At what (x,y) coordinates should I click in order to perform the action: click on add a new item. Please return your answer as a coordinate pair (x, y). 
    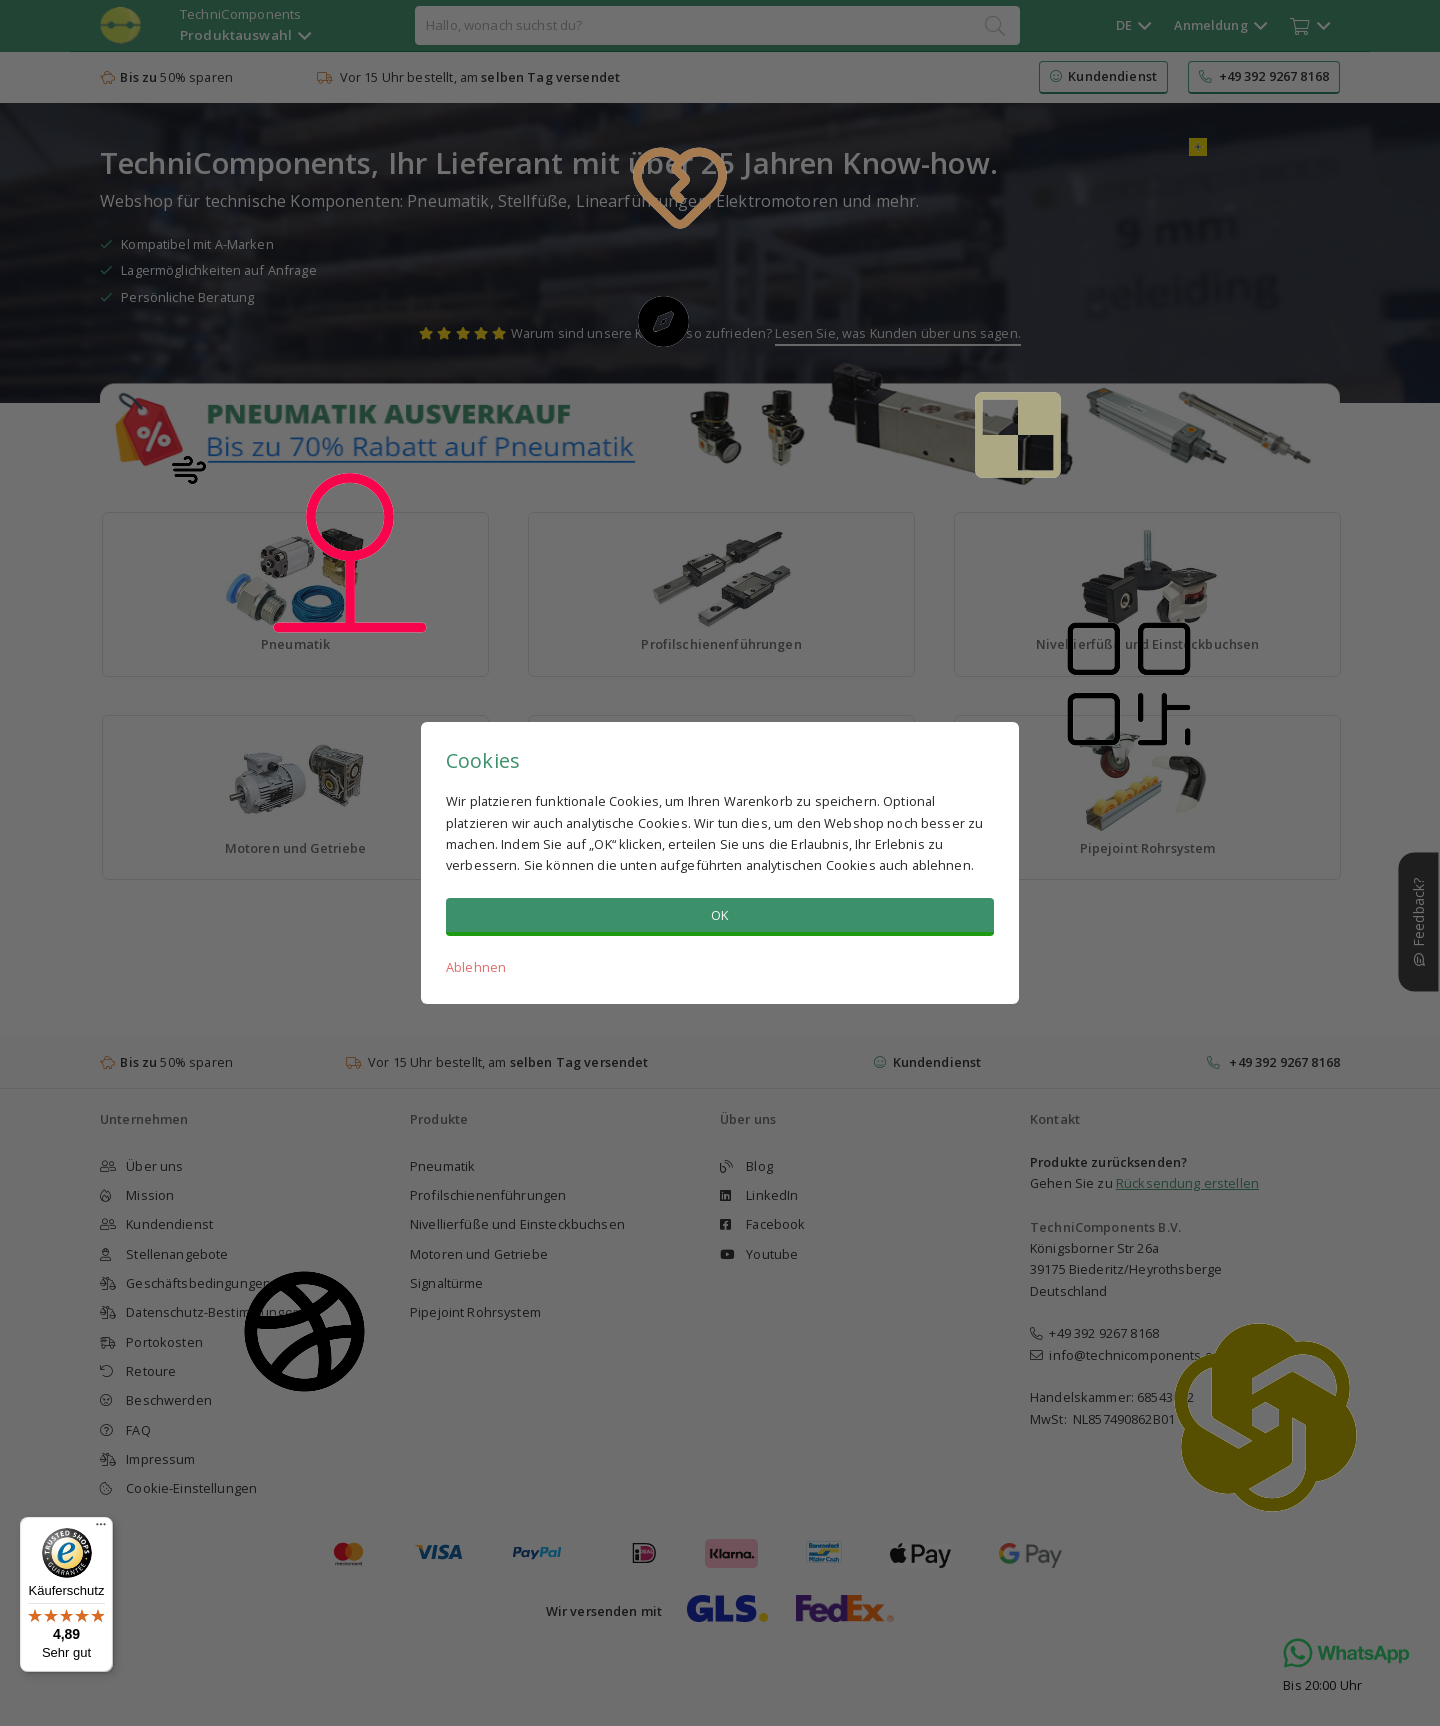
    Looking at the image, I should click on (1198, 147).